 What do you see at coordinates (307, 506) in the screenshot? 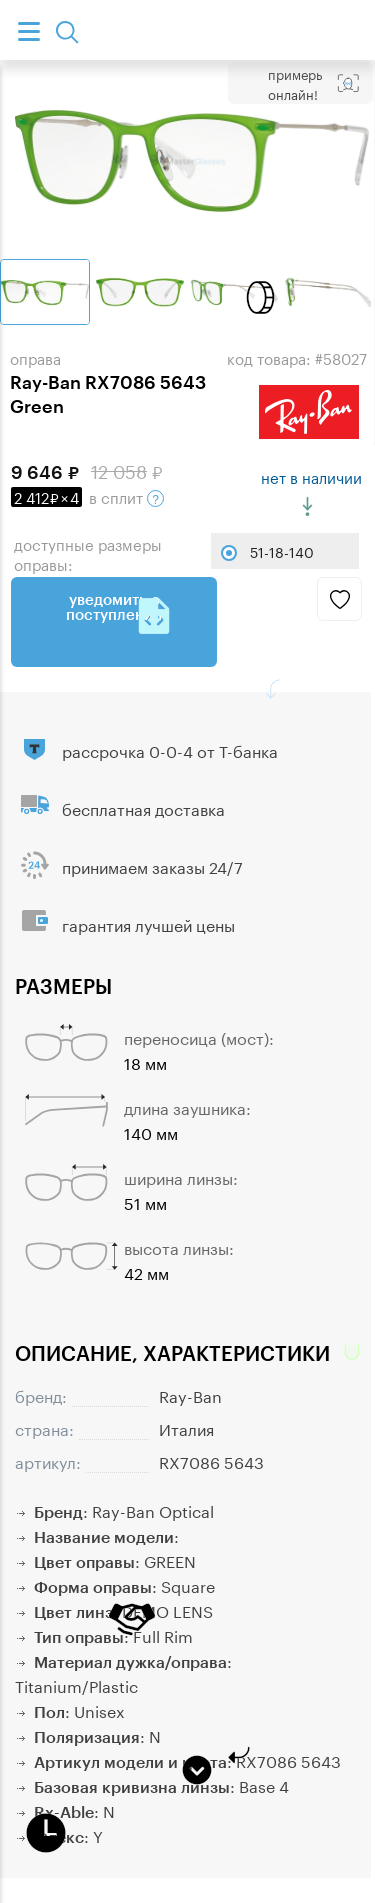
I see `step into function during debugging` at bounding box center [307, 506].